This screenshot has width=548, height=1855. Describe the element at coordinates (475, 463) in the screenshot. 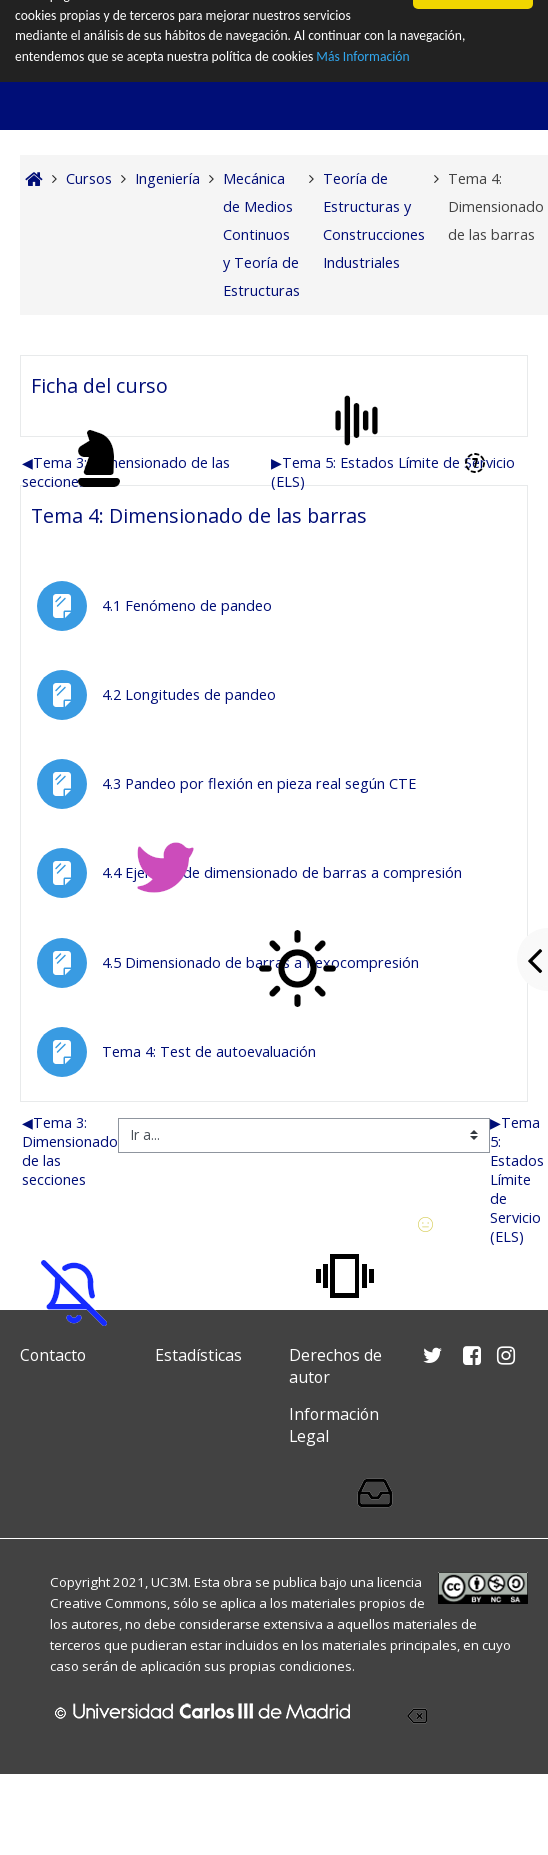

I see `step 7 in a multi-step process` at that location.